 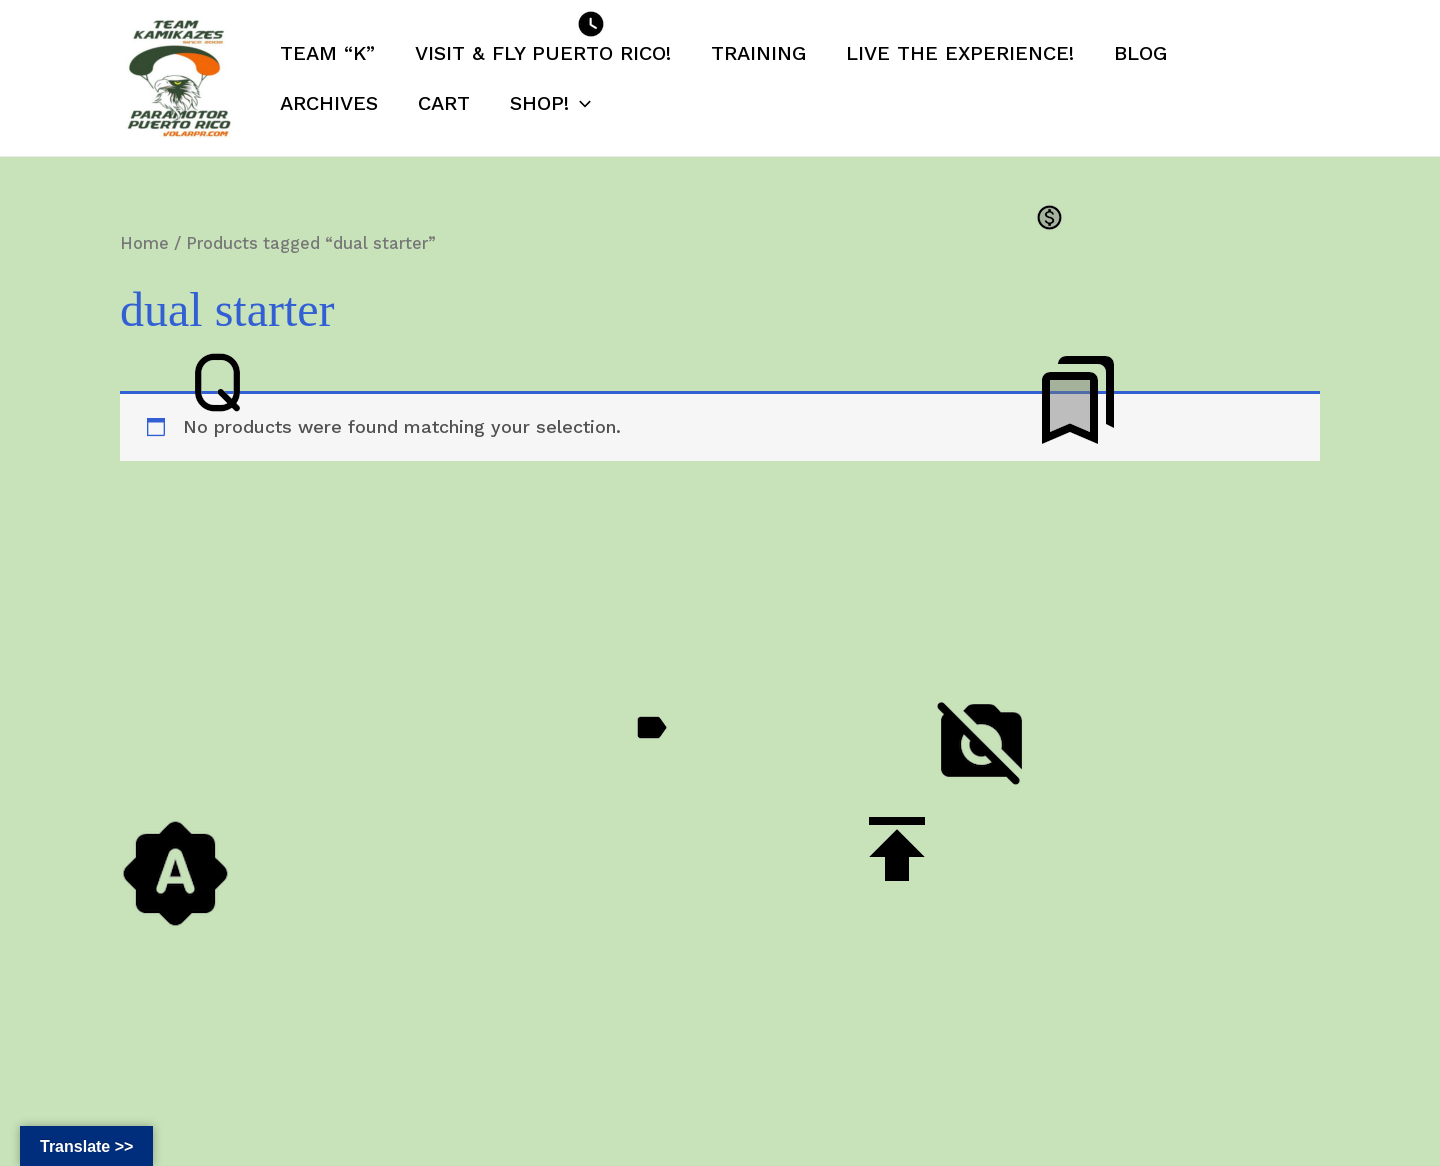 I want to click on add or apply a label to an item, so click(x=651, y=727).